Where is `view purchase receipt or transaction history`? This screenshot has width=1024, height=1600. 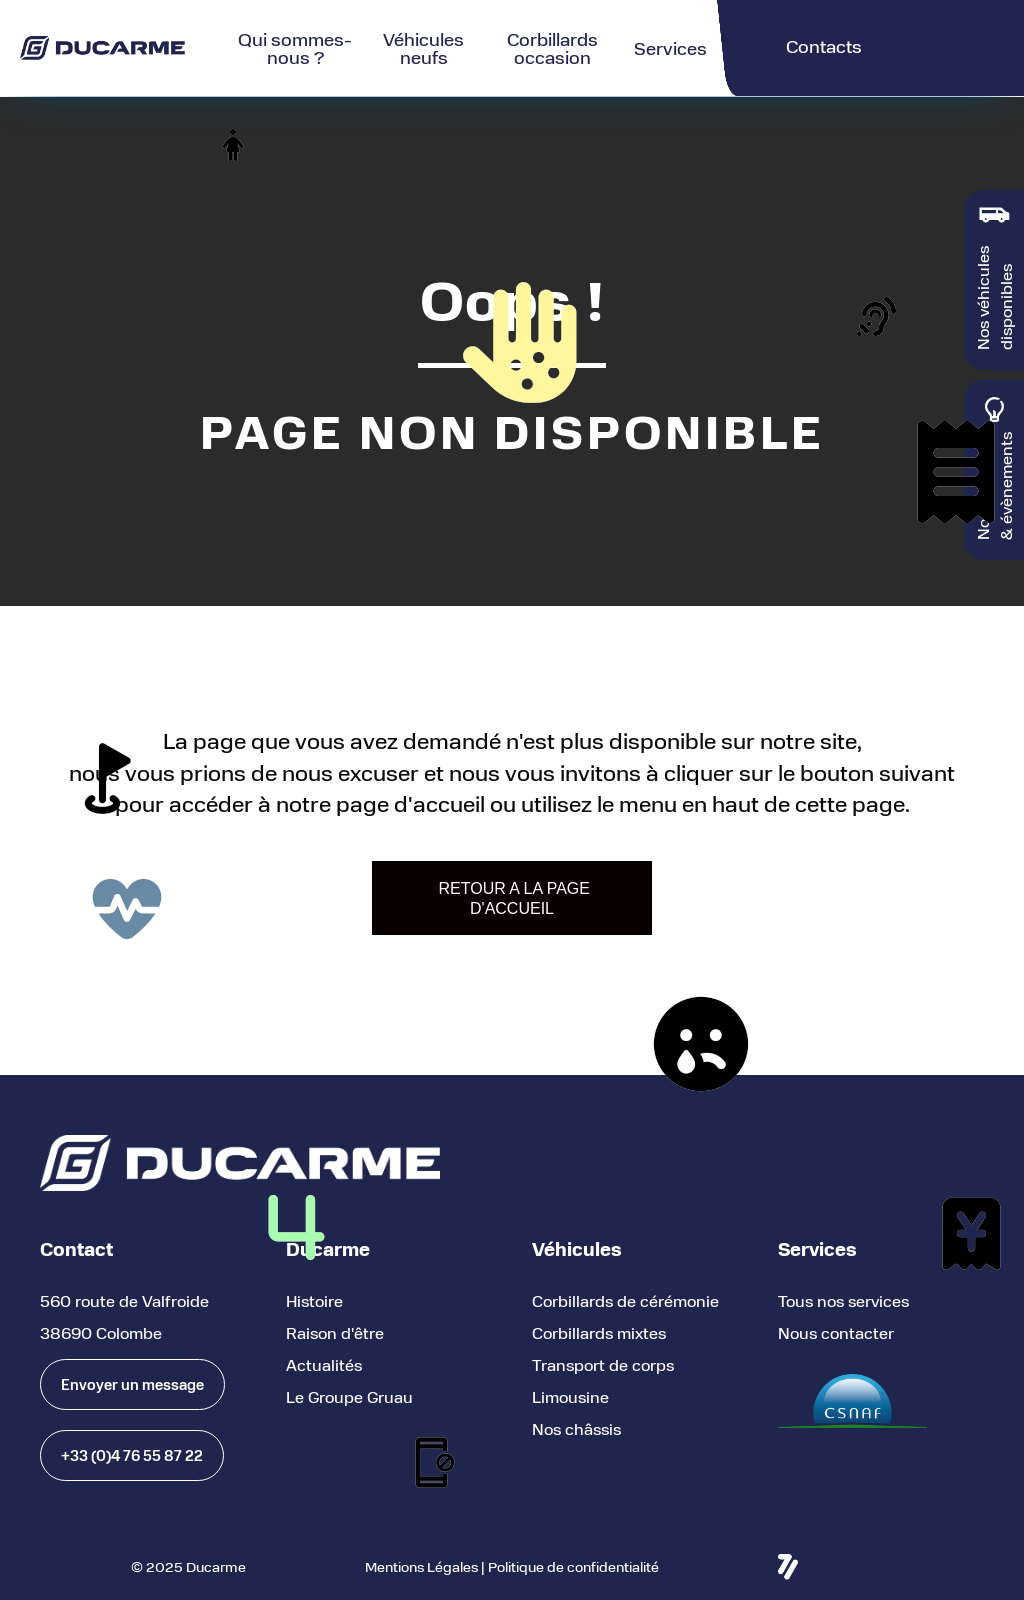 view purchase receipt or transaction history is located at coordinates (956, 472).